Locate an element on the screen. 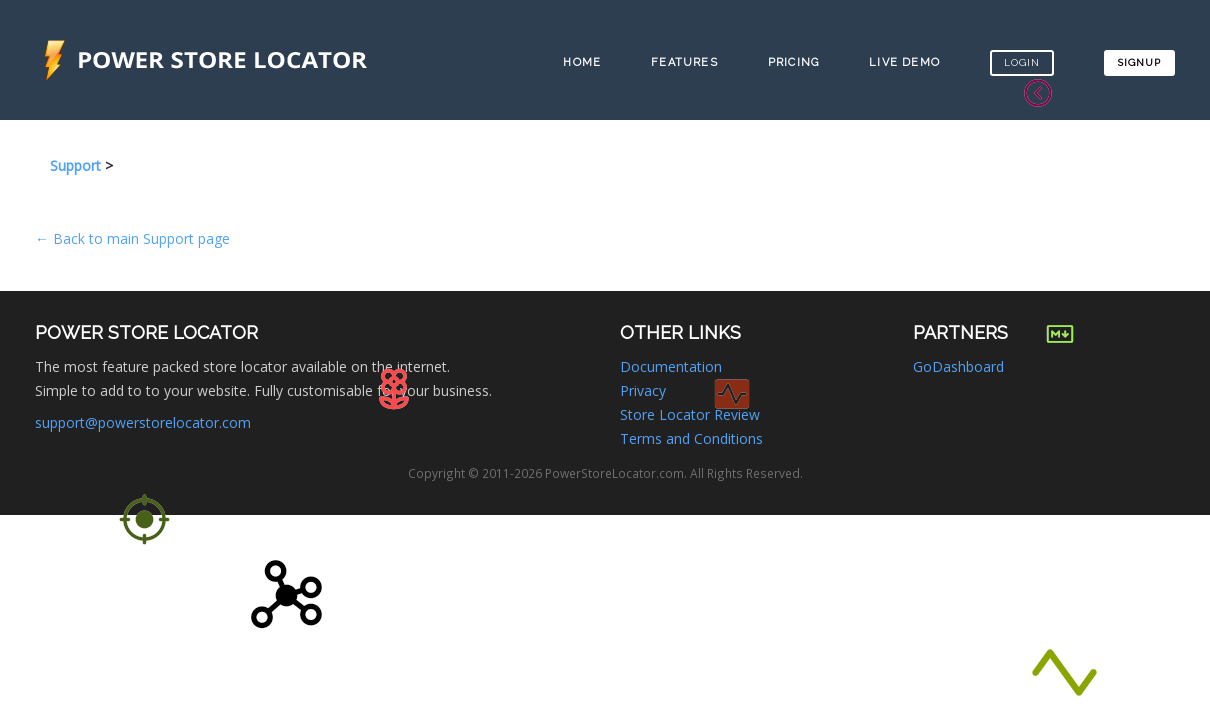  format text using markdown is located at coordinates (1060, 334).